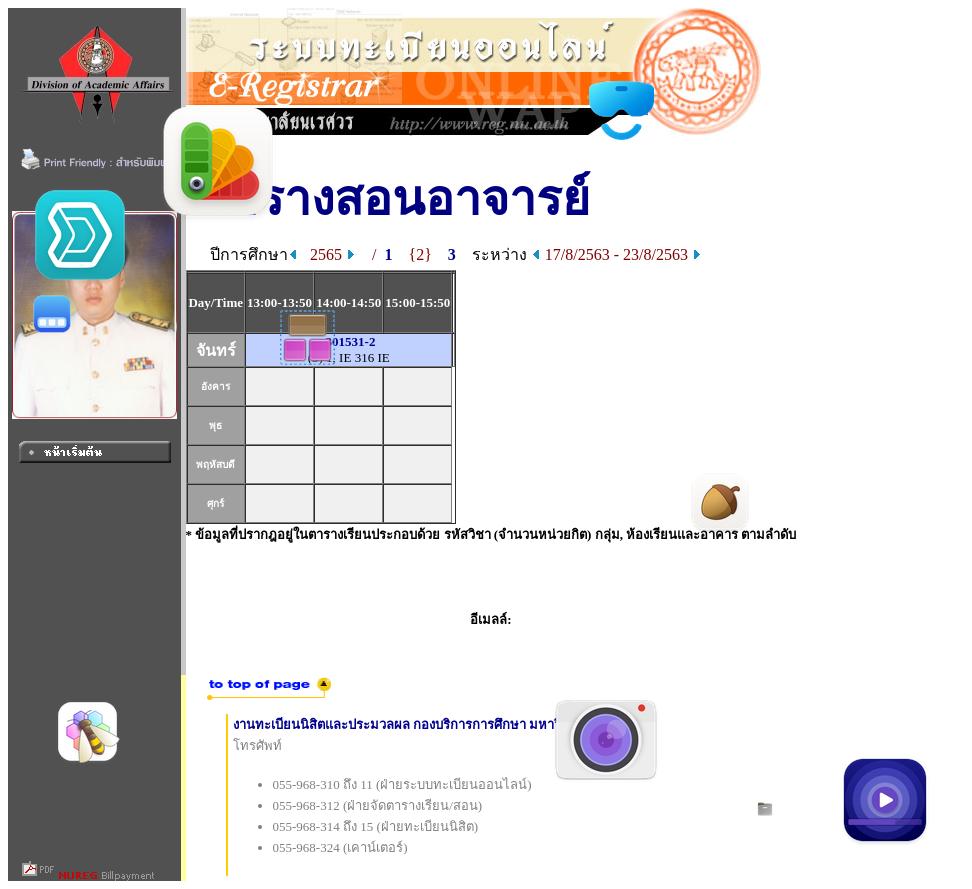  Describe the element at coordinates (307, 337) in the screenshot. I see `select all items in the current view` at that location.